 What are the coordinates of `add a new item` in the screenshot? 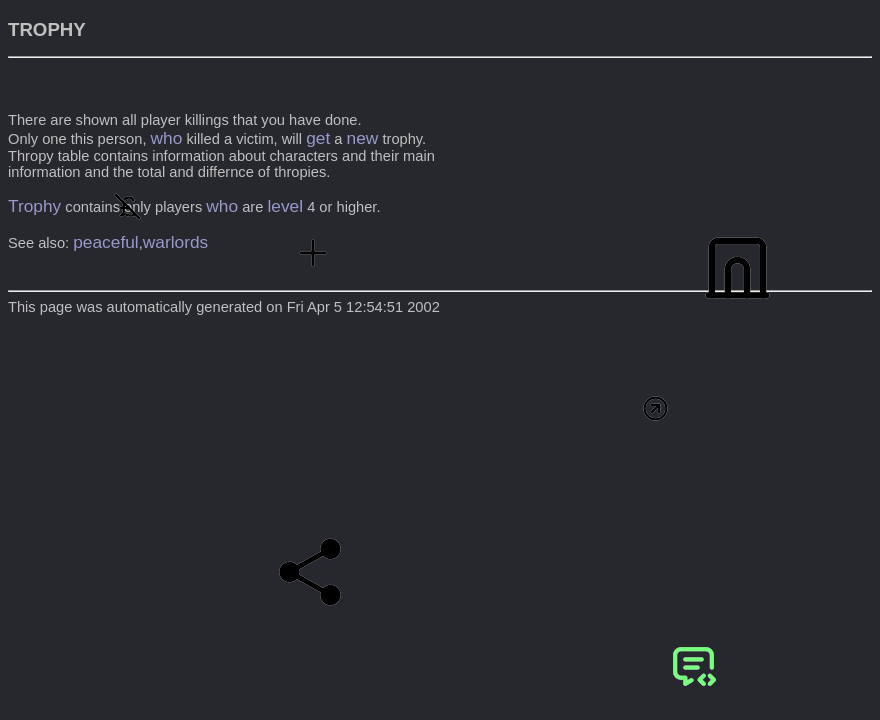 It's located at (313, 253).